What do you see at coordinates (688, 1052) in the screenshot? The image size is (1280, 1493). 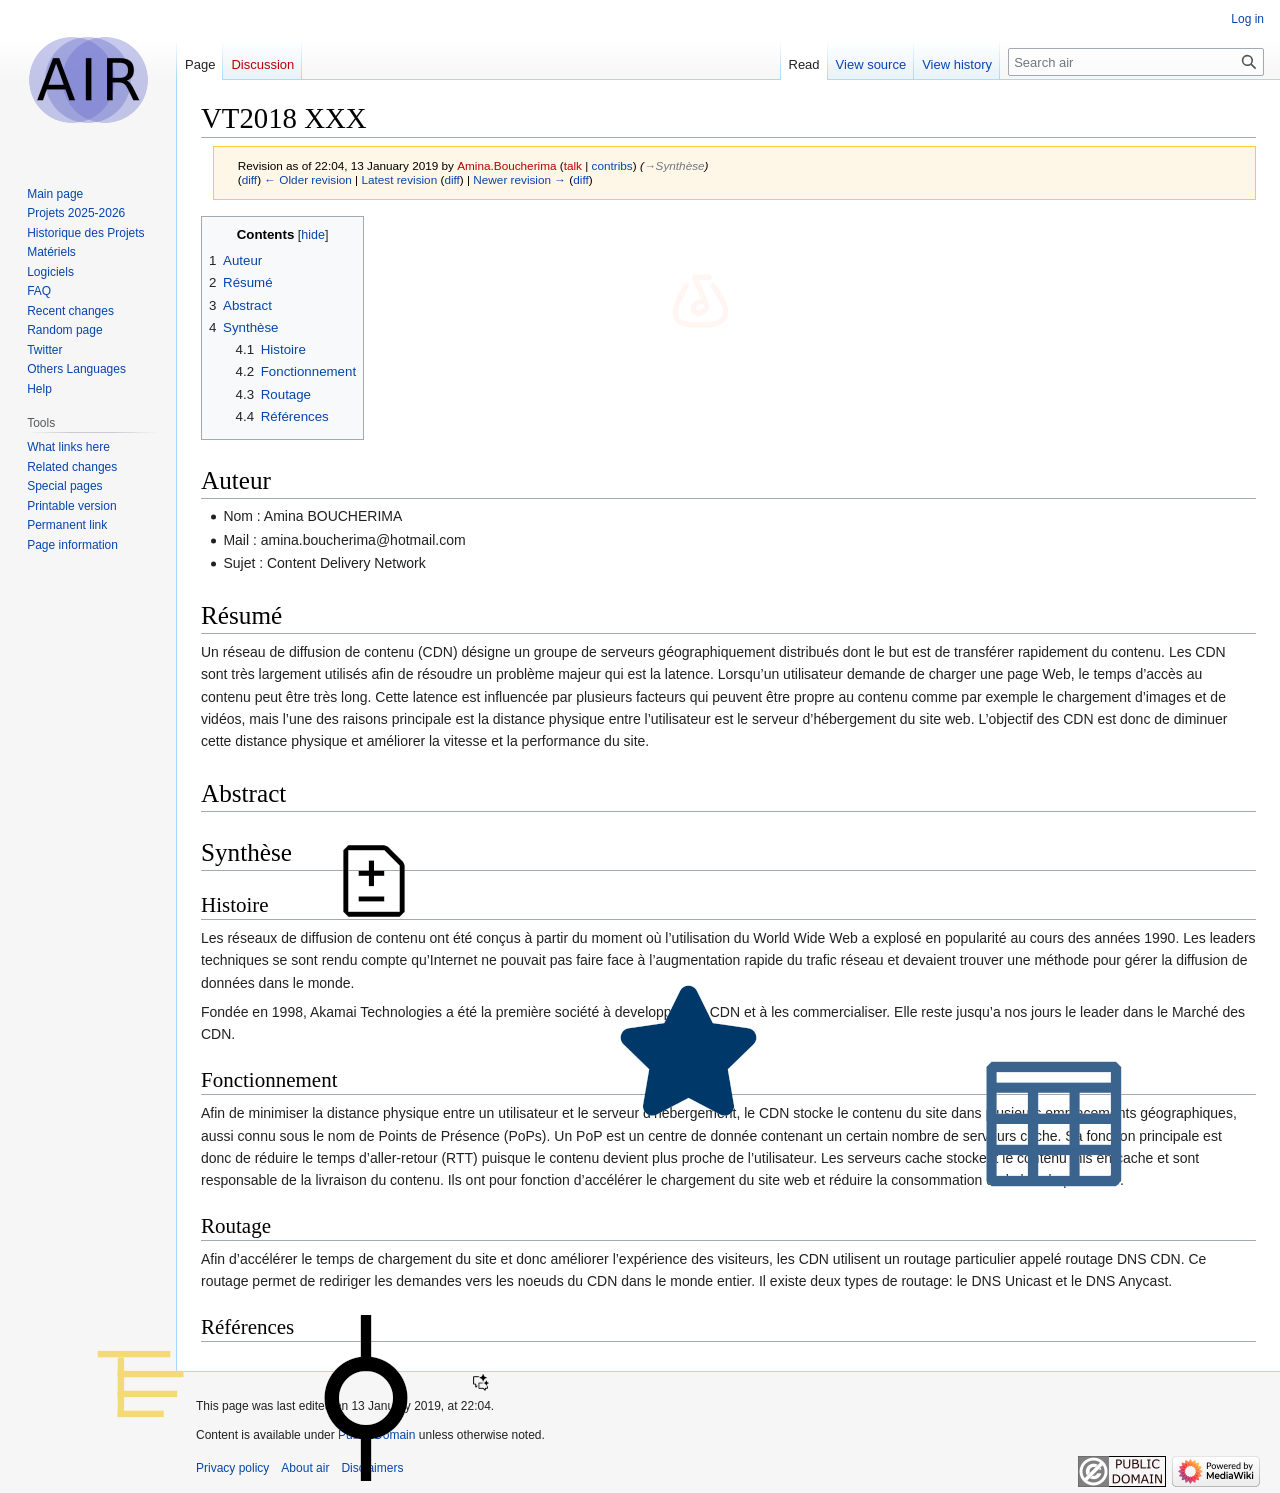 I see `mark item as favorite` at bounding box center [688, 1052].